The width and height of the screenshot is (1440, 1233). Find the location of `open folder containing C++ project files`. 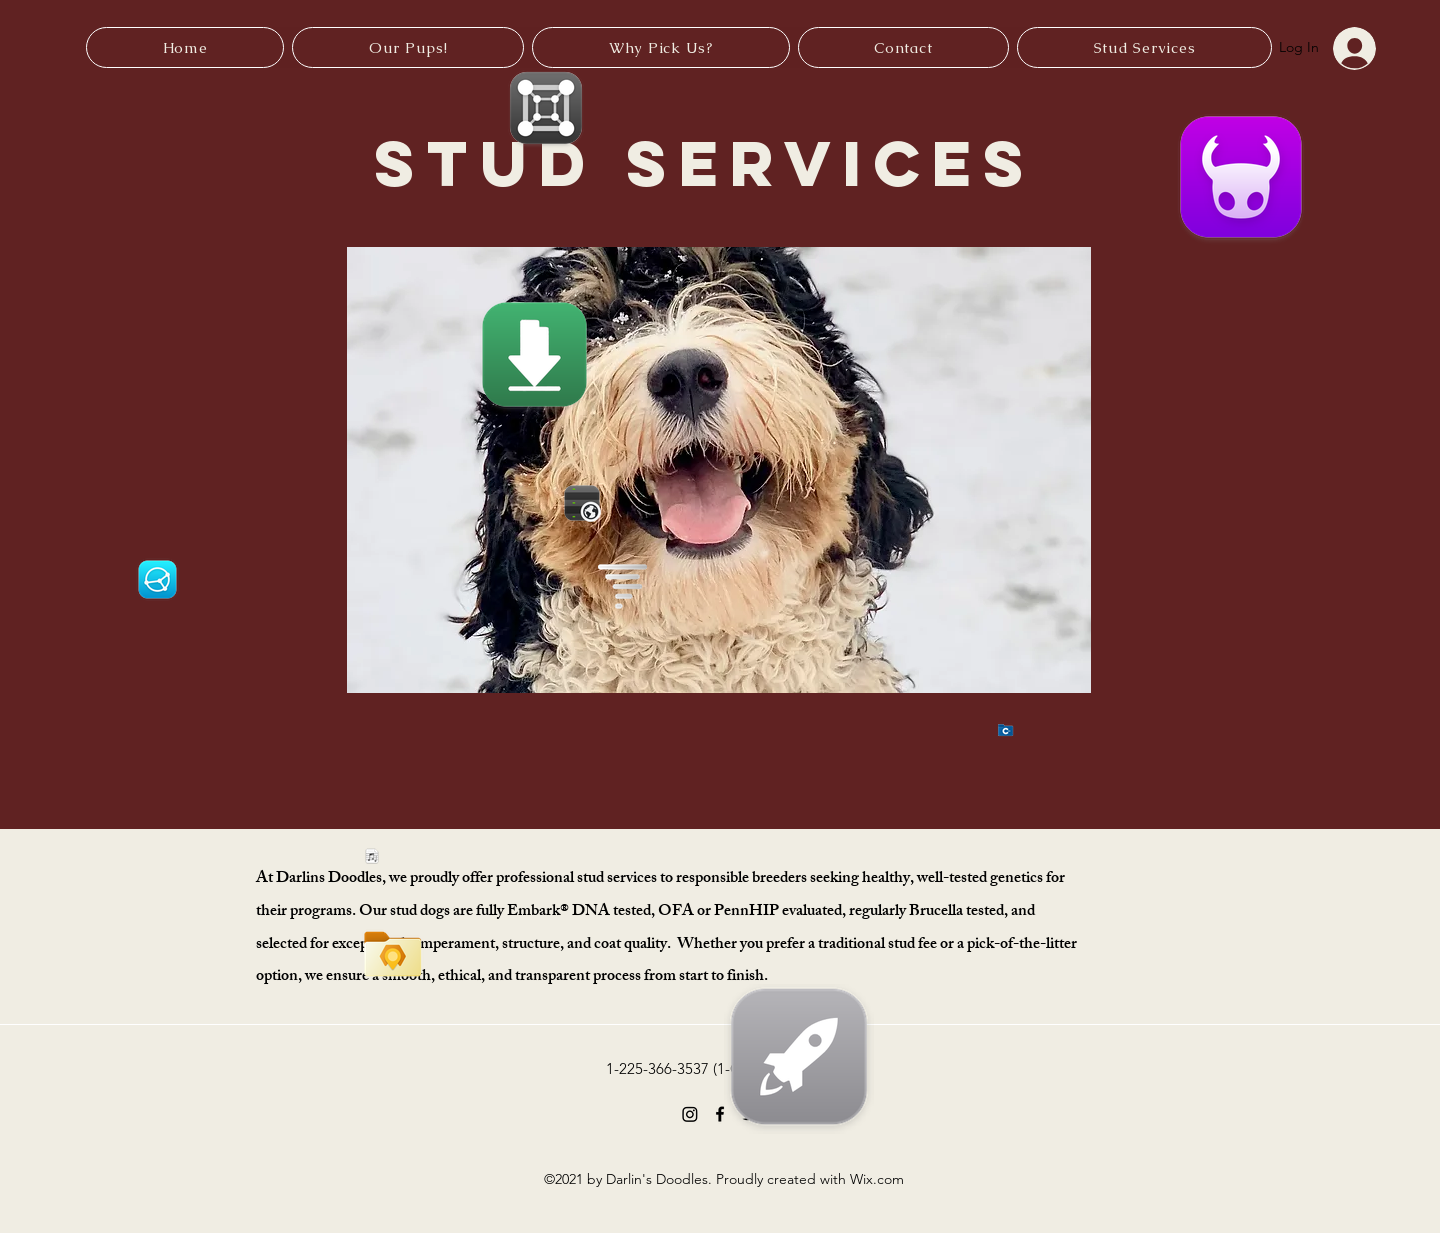

open folder containing C++ project files is located at coordinates (1005, 730).